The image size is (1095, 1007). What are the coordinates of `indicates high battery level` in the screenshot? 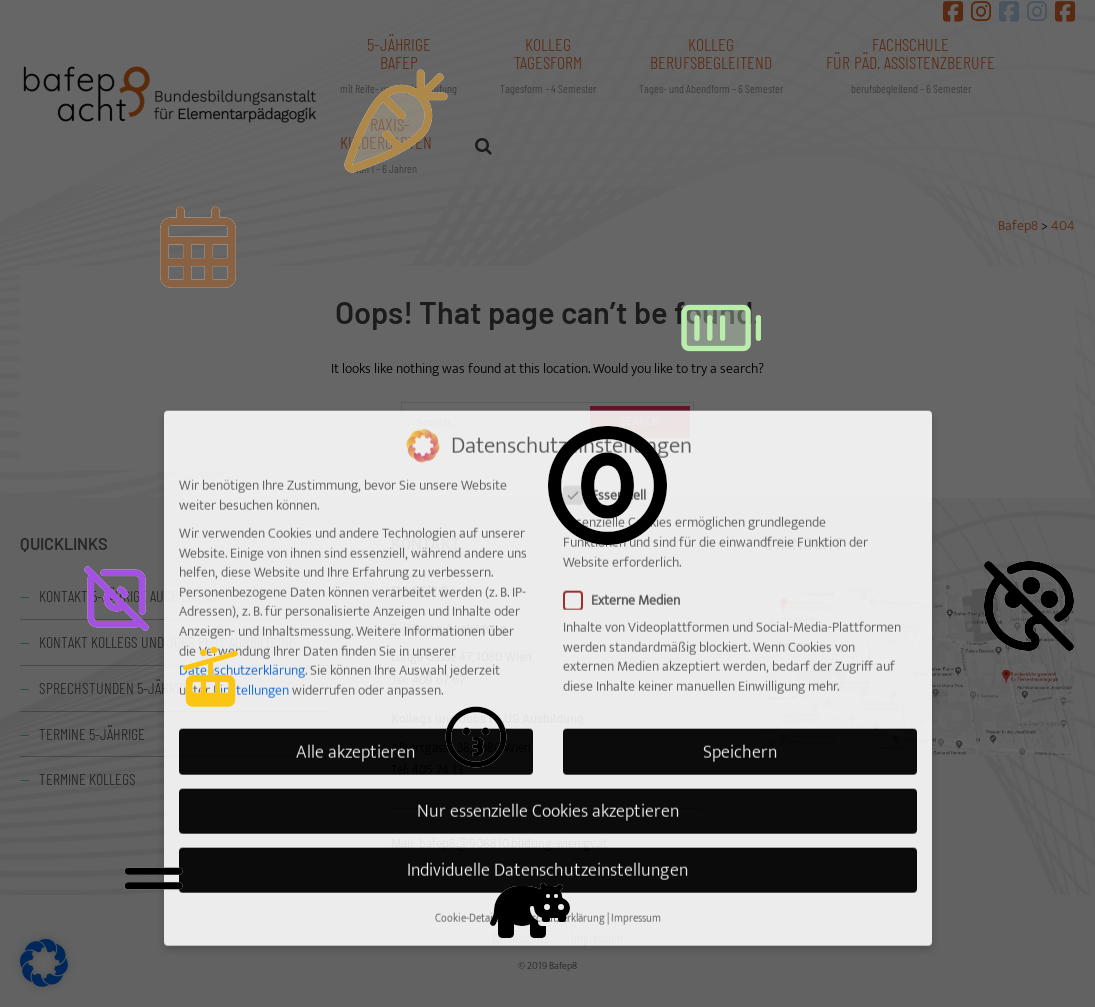 It's located at (720, 328).